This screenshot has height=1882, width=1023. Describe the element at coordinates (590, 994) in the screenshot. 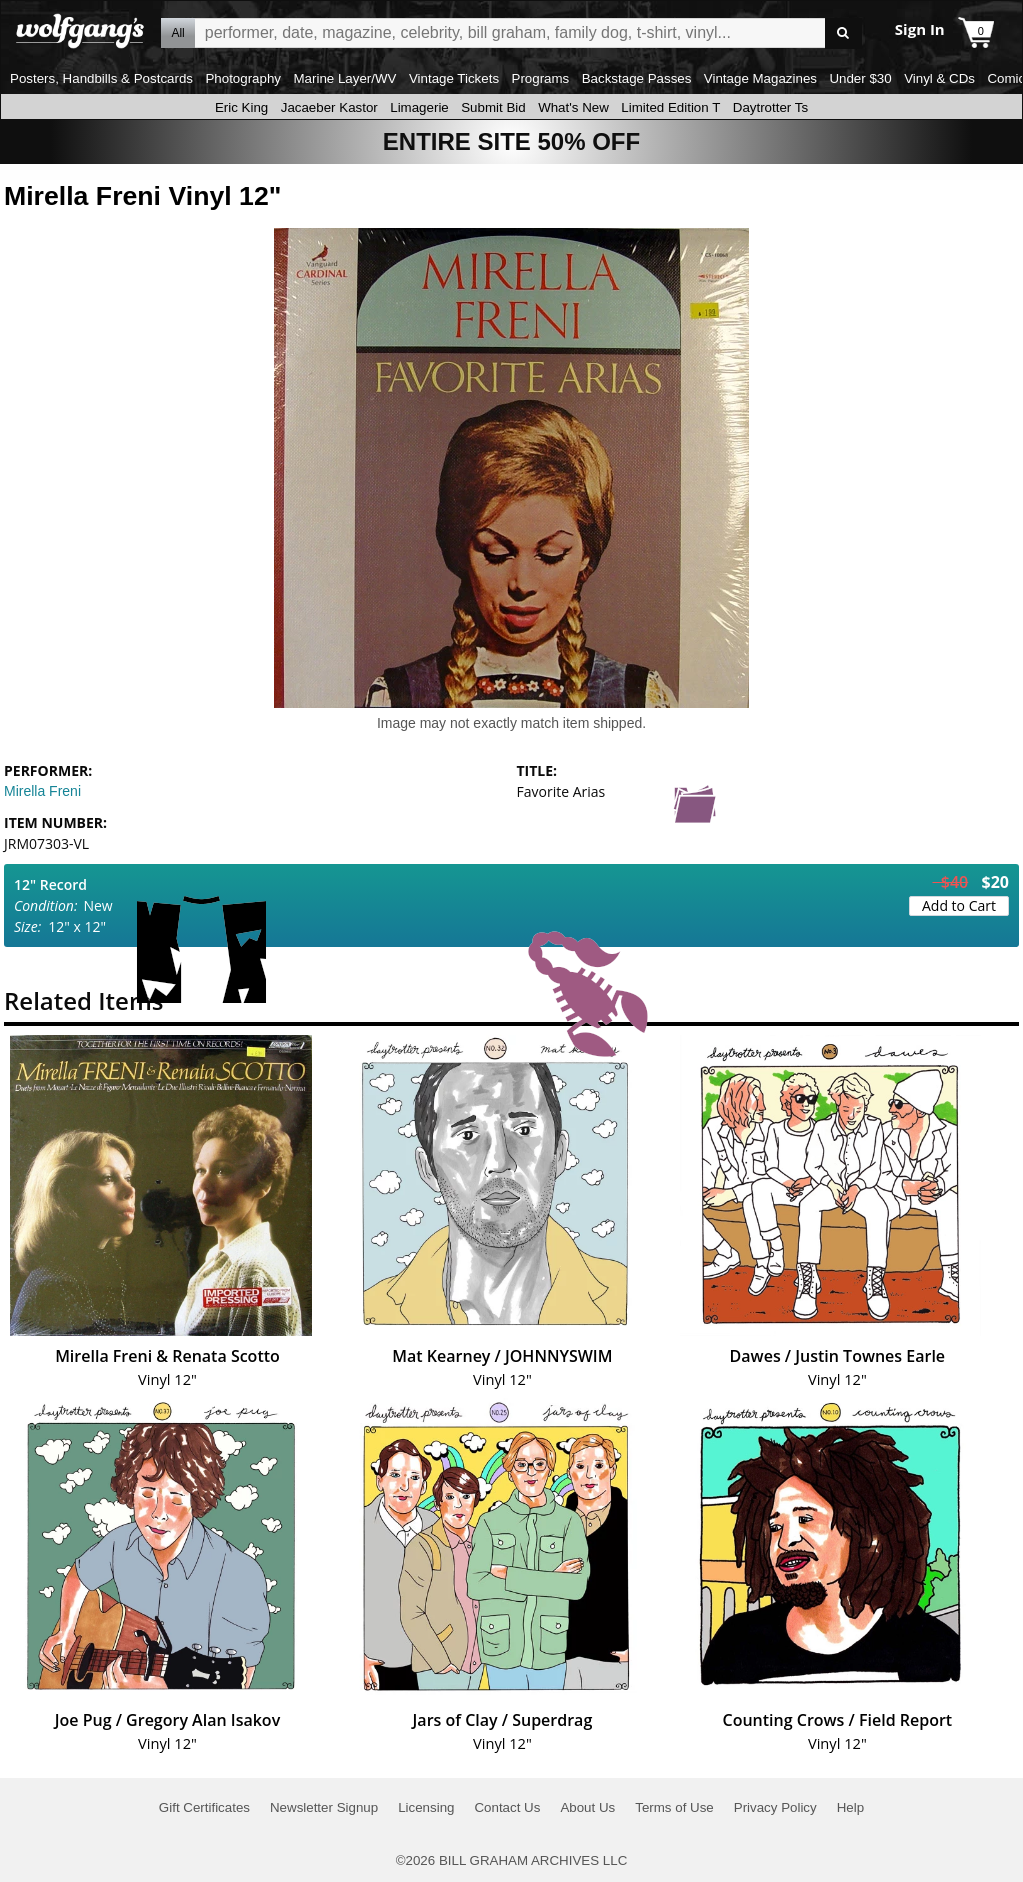

I see `scorpion character or creature icon in a game` at that location.